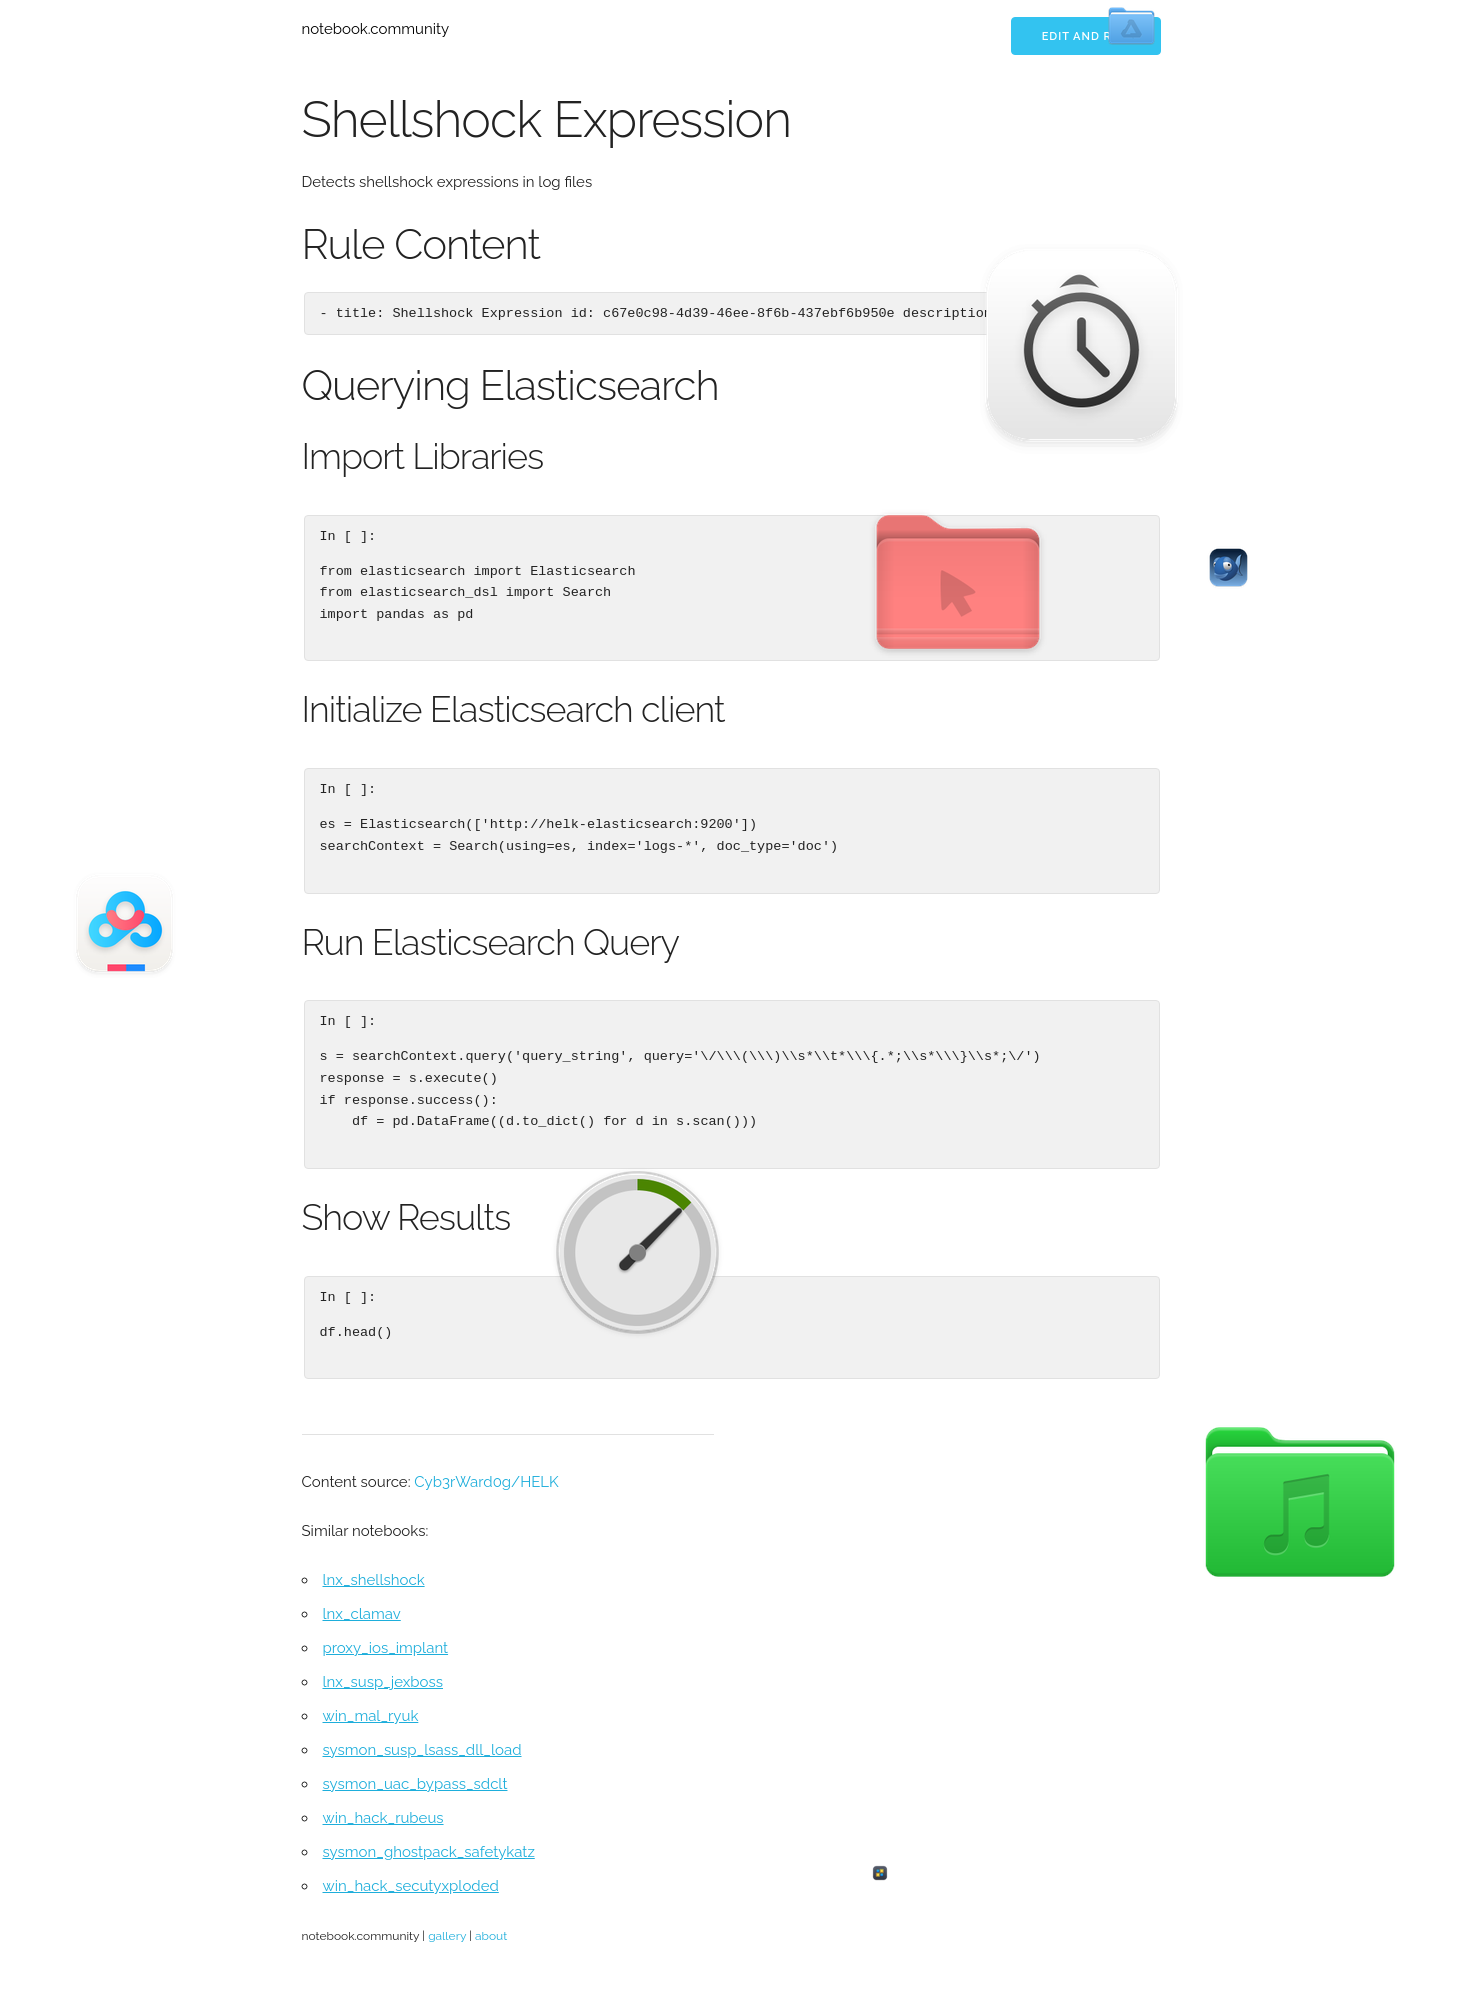 The image size is (1463, 1990). What do you see at coordinates (1081, 345) in the screenshot?
I see `open pomidor timer app` at bounding box center [1081, 345].